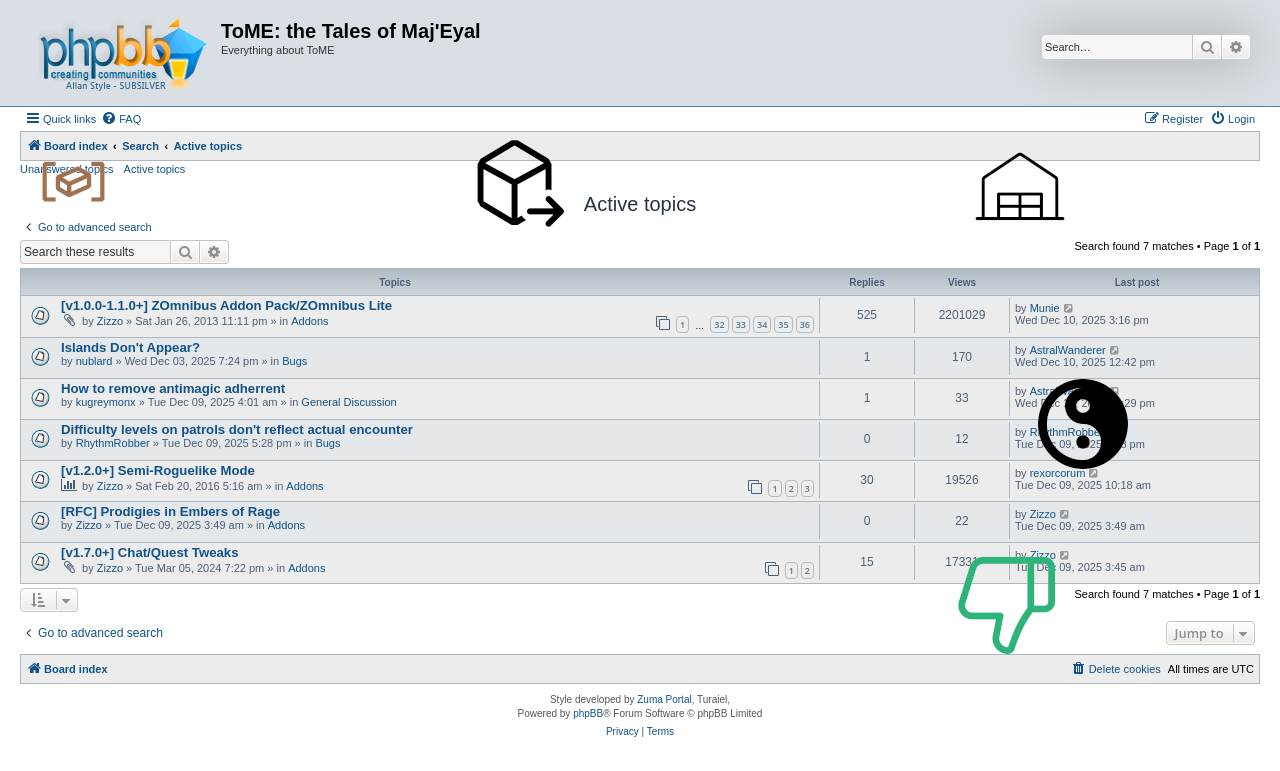 Image resolution: width=1280 pixels, height=771 pixels. Describe the element at coordinates (1083, 424) in the screenshot. I see `toggle balance or harmony mode` at that location.